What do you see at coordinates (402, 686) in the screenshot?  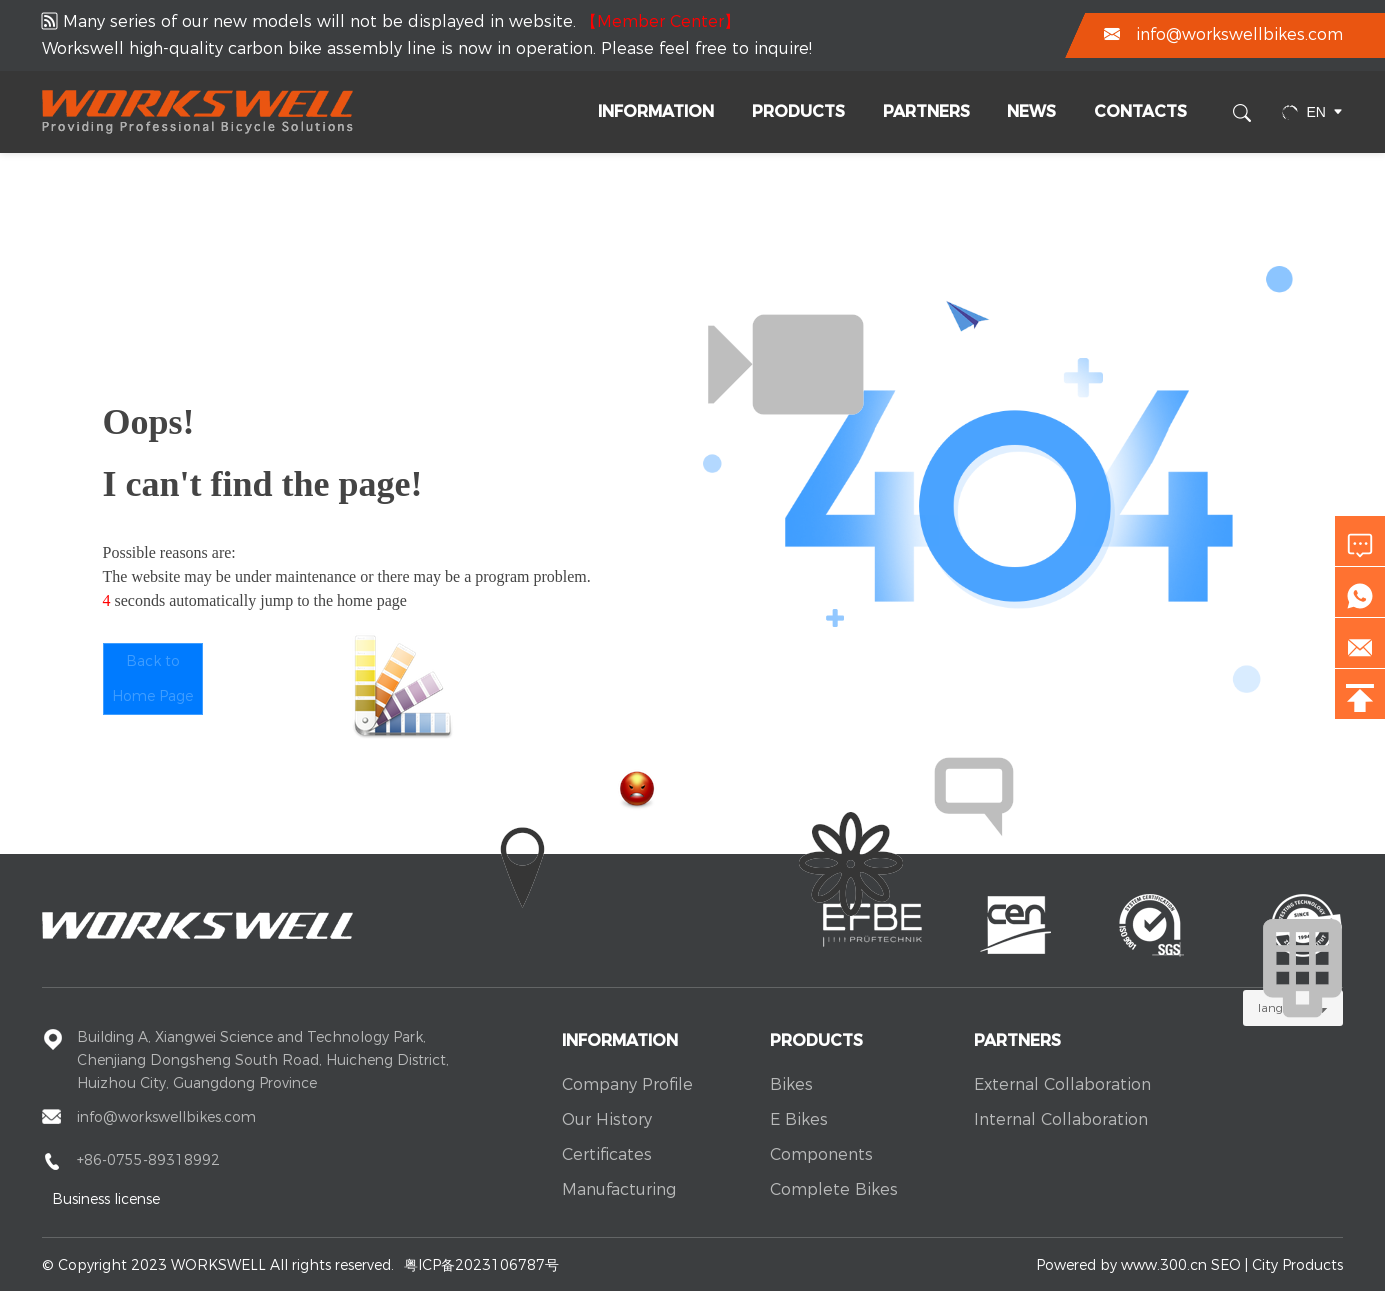 I see `customize desktop theme and appearance` at bounding box center [402, 686].